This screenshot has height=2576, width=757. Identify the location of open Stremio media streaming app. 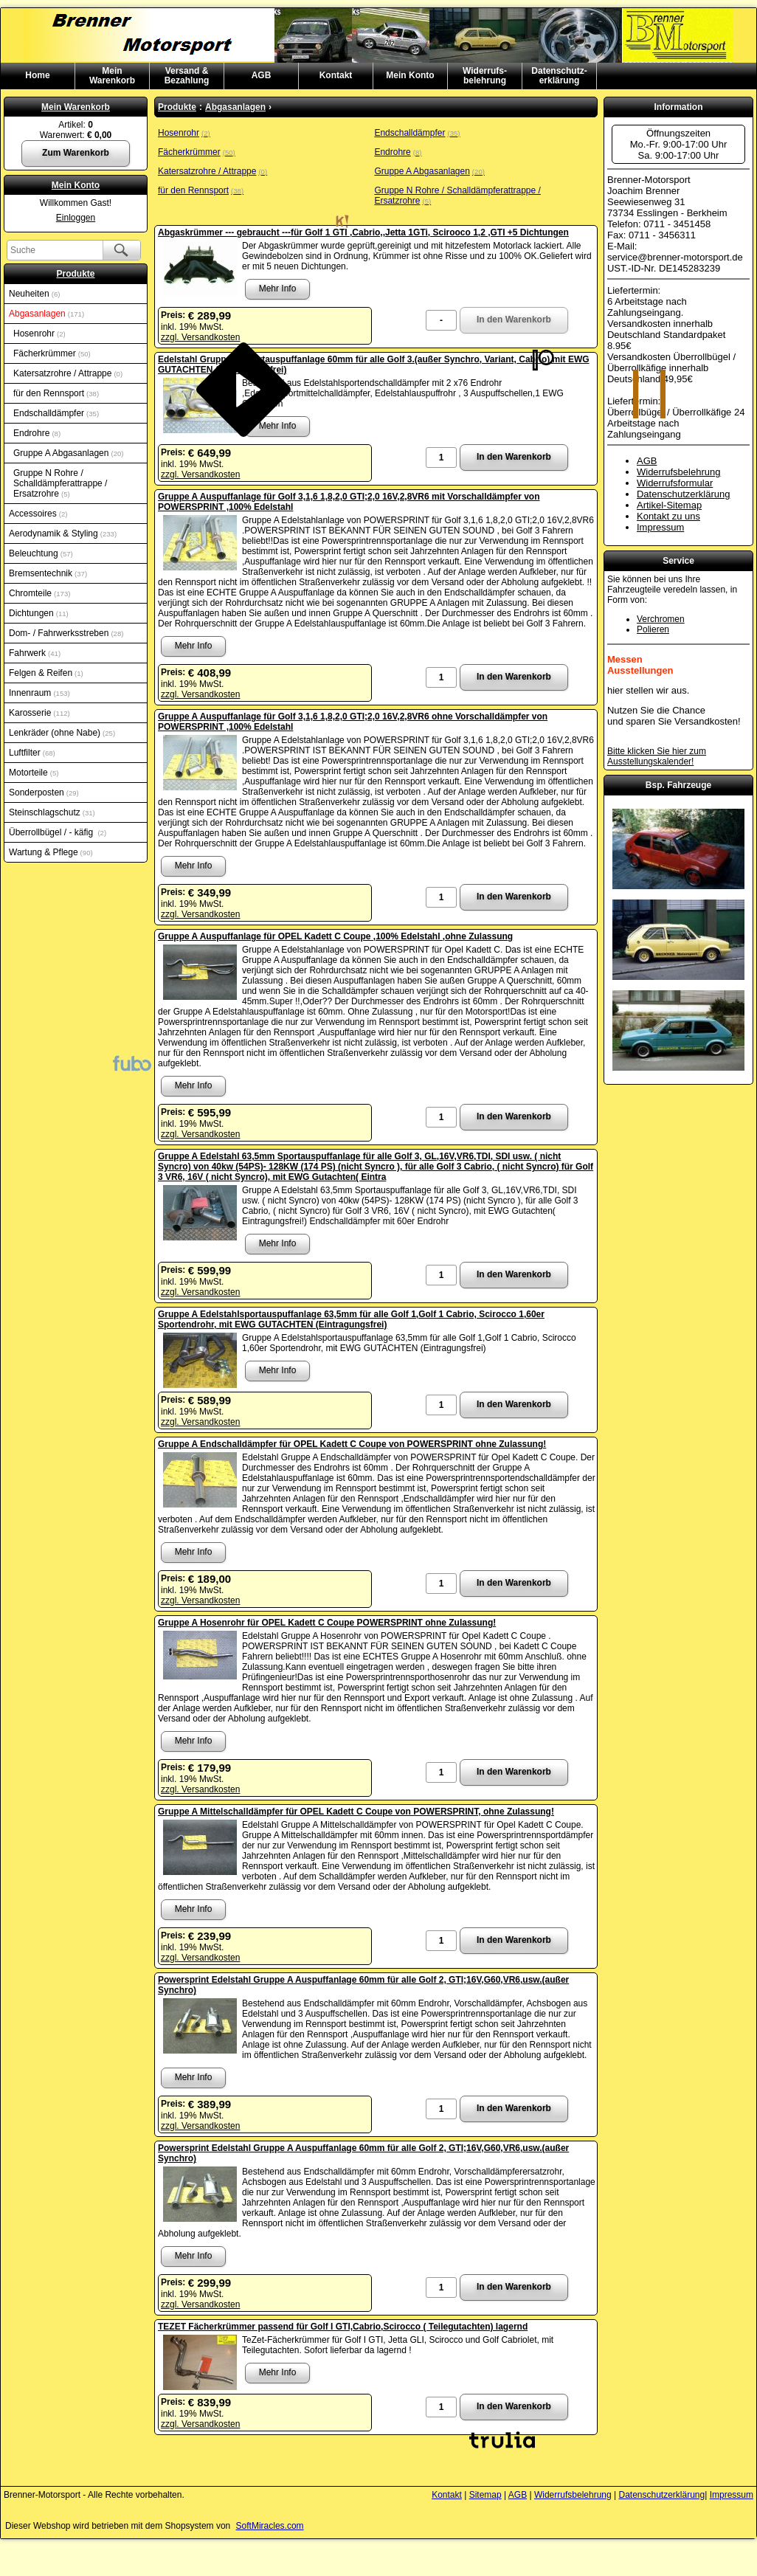
(243, 390).